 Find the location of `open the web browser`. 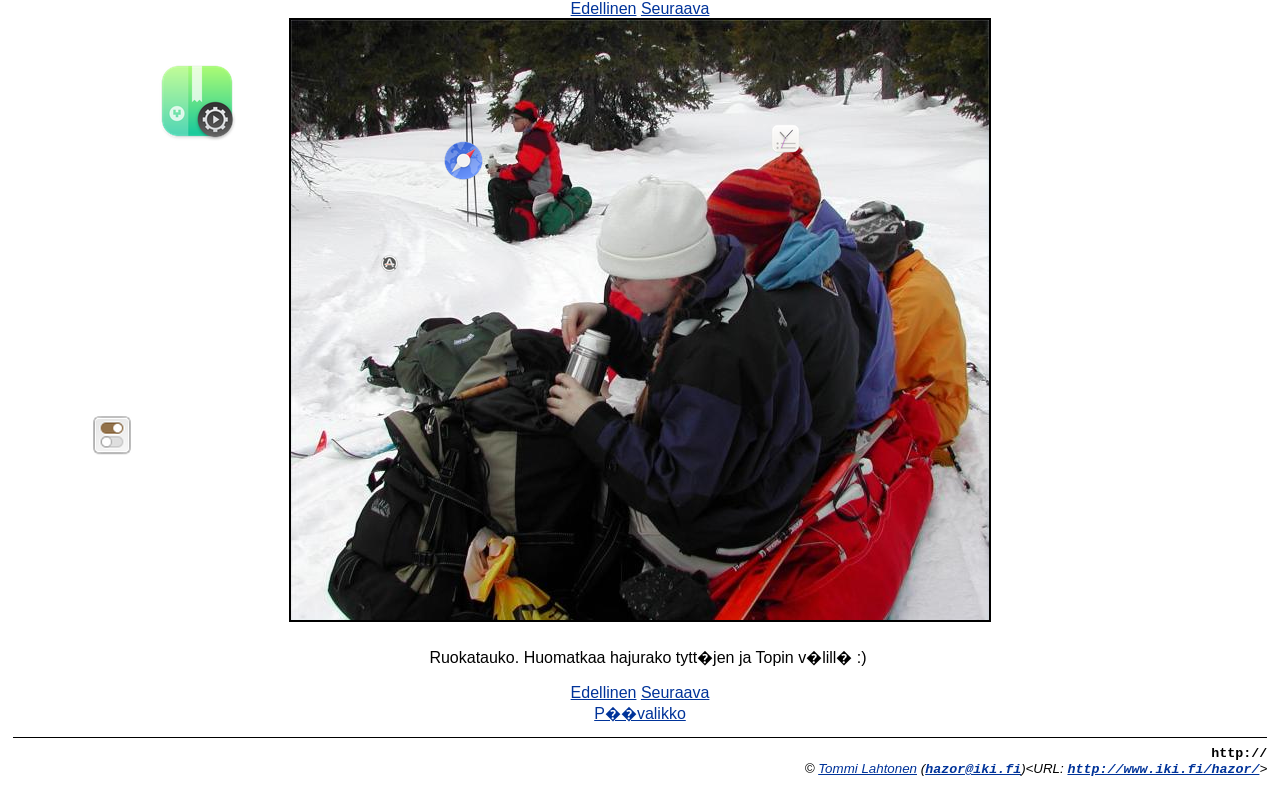

open the web browser is located at coordinates (463, 160).